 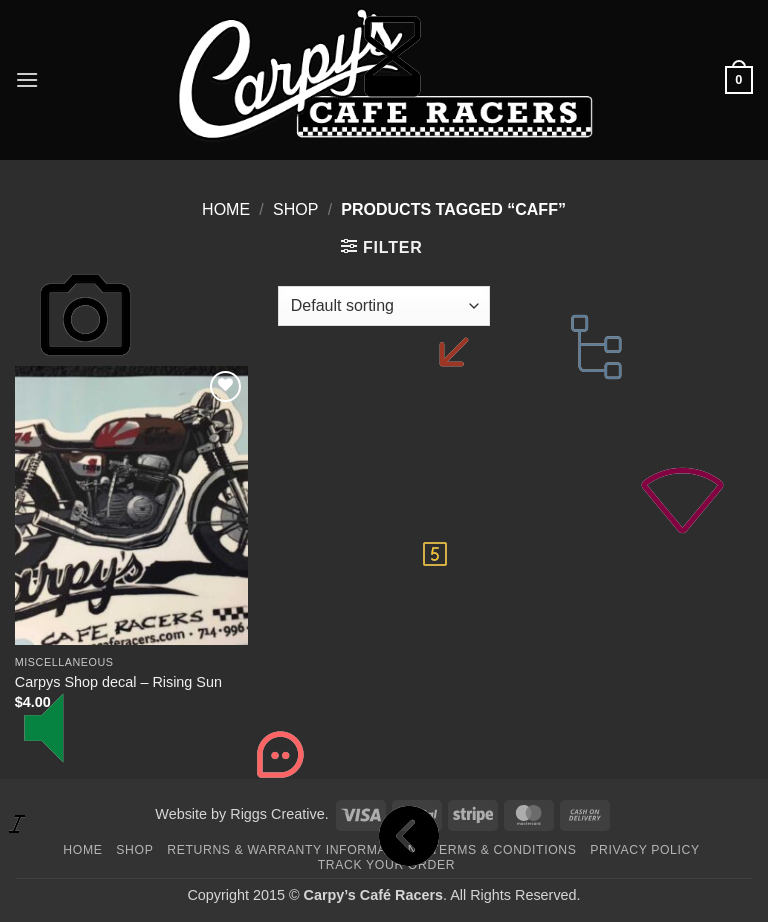 What do you see at coordinates (409, 836) in the screenshot?
I see `go back to the previous screen` at bounding box center [409, 836].